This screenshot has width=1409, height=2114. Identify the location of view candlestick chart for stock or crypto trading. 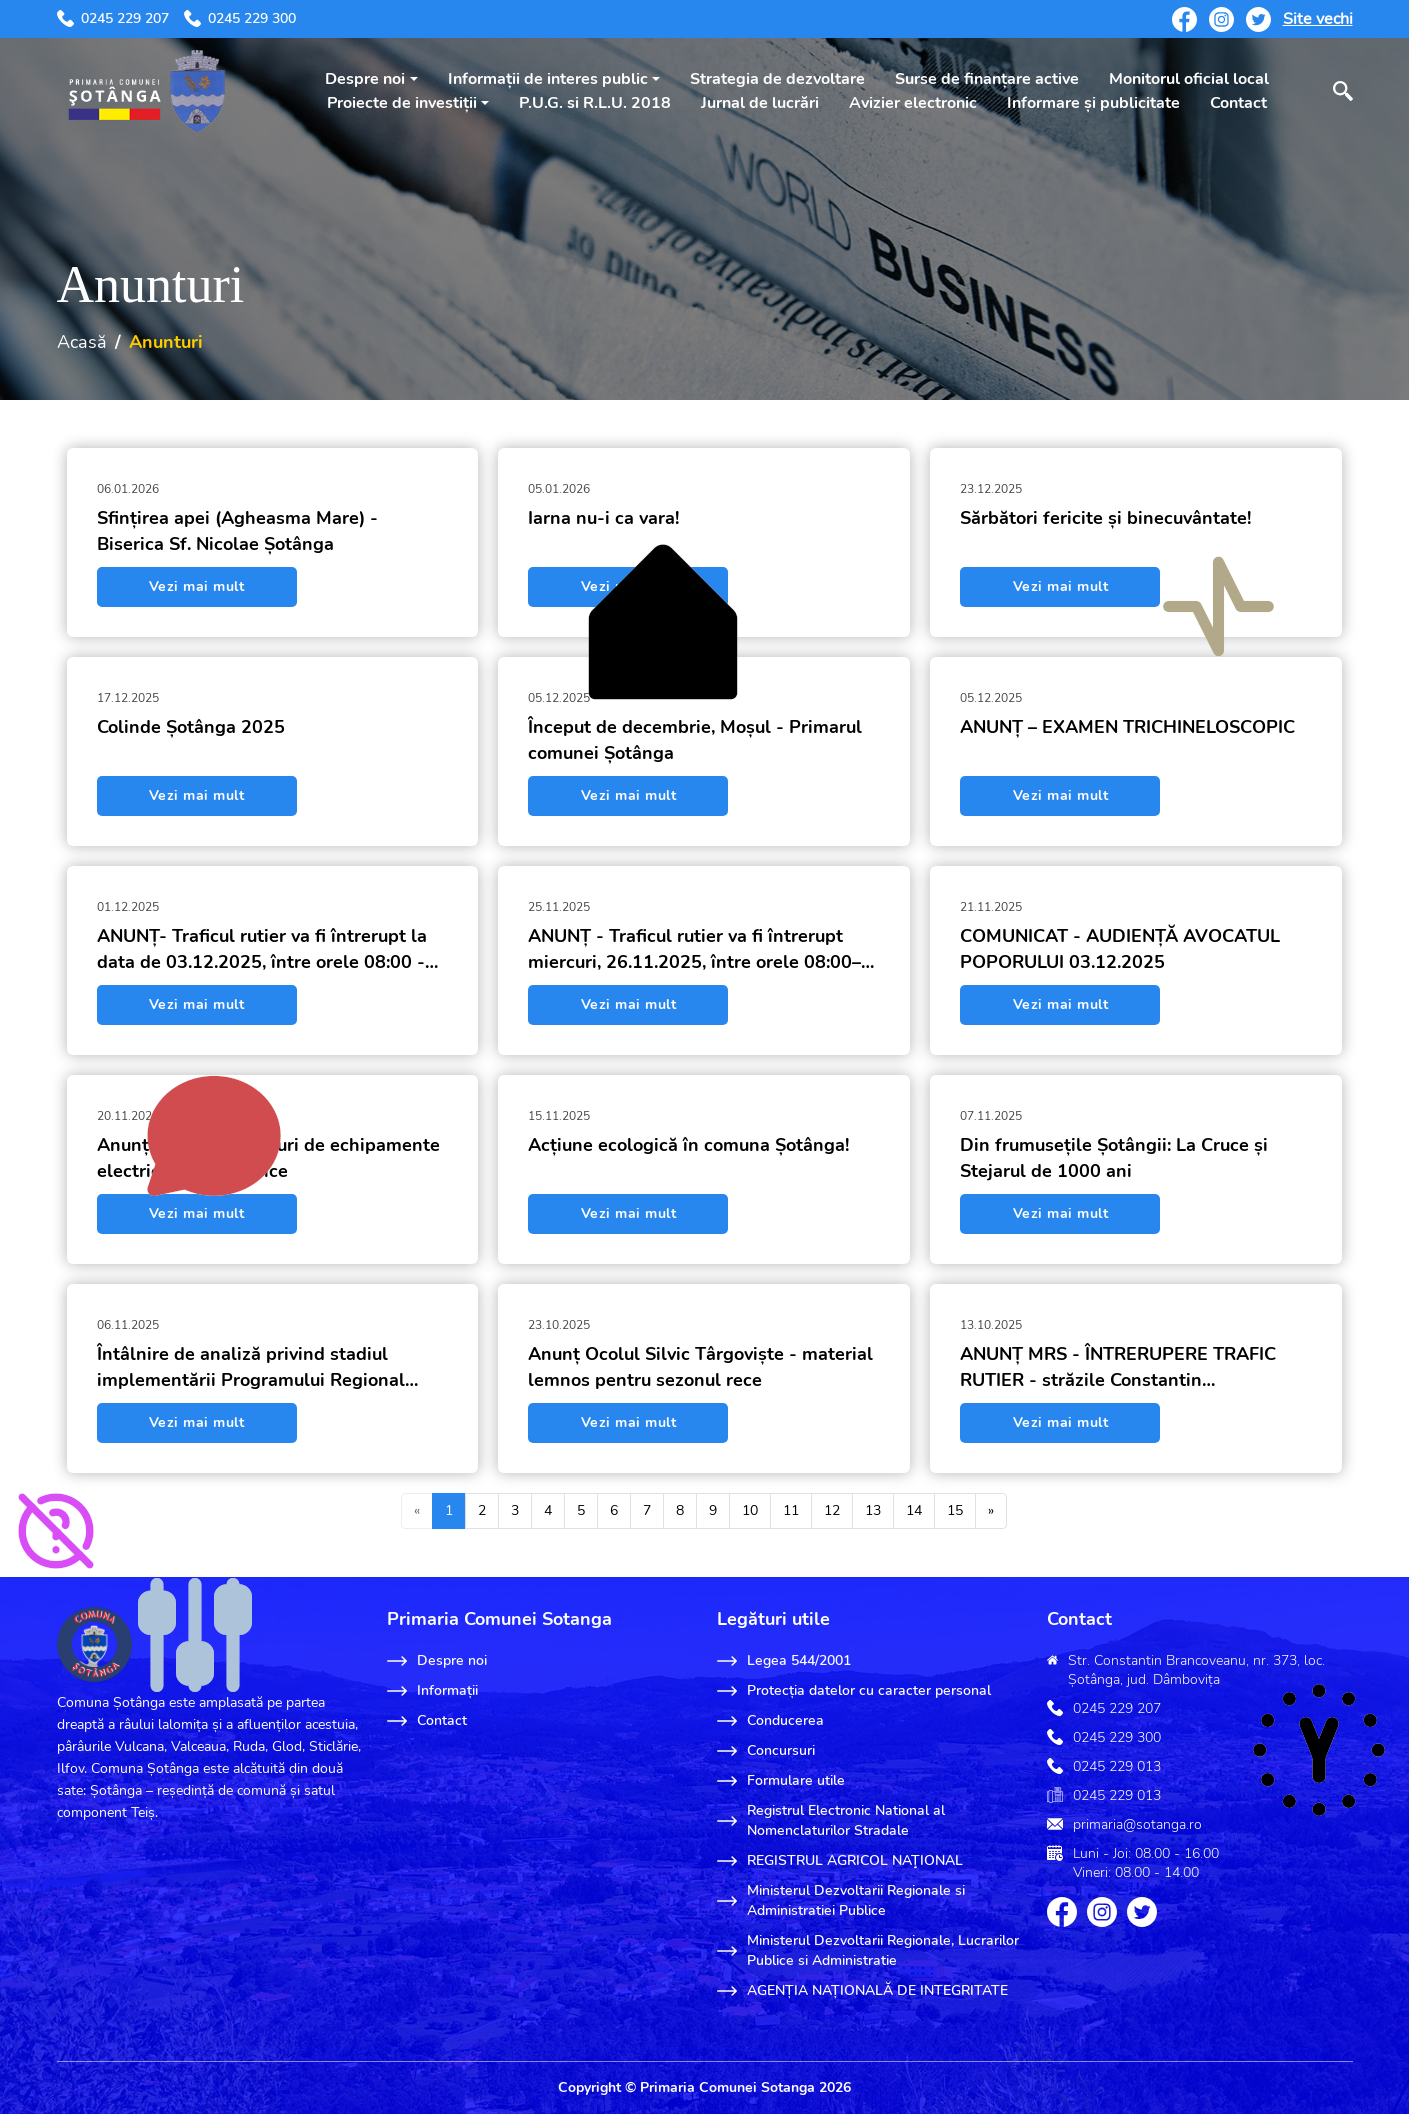
(195, 1635).